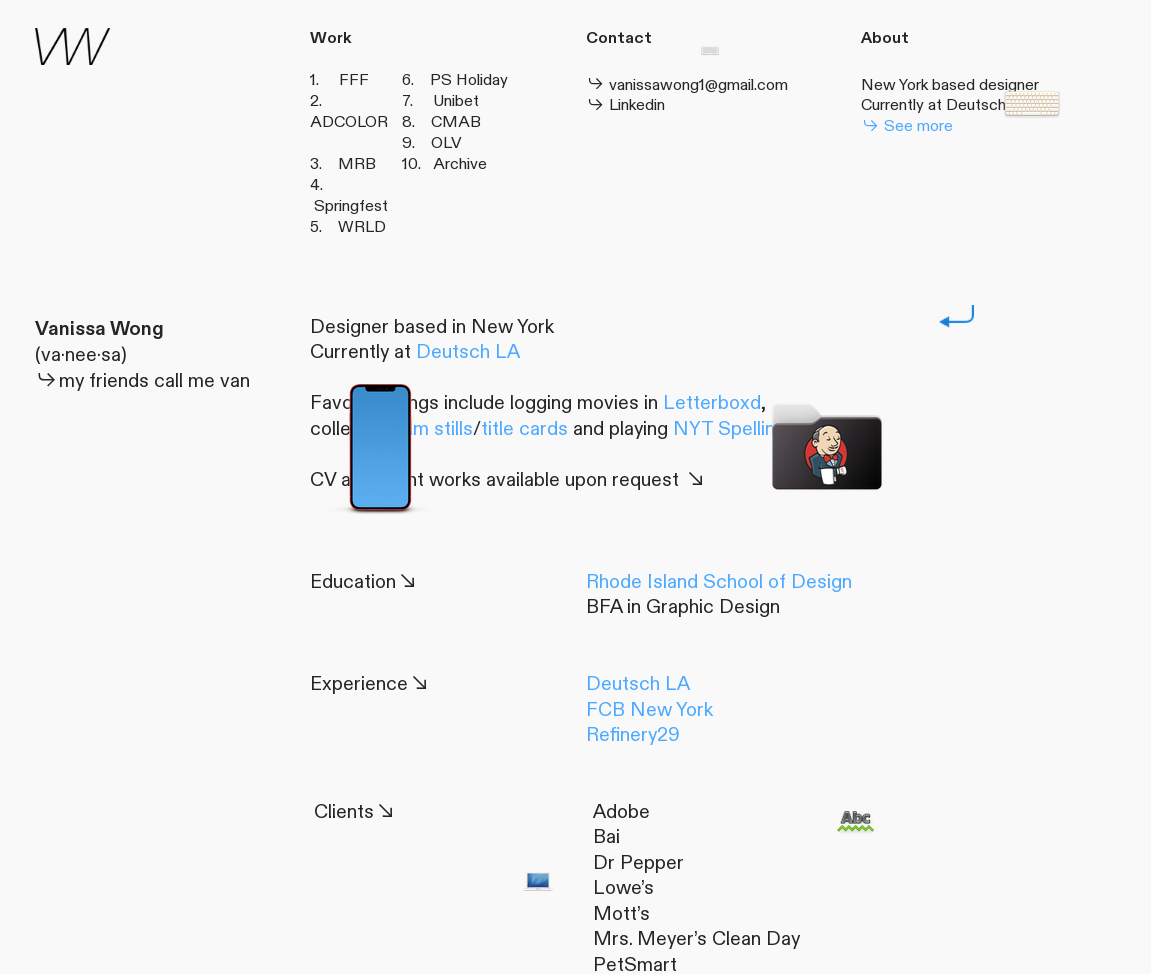  What do you see at coordinates (826, 449) in the screenshot?
I see `open jenkins CI/CD project folder` at bounding box center [826, 449].